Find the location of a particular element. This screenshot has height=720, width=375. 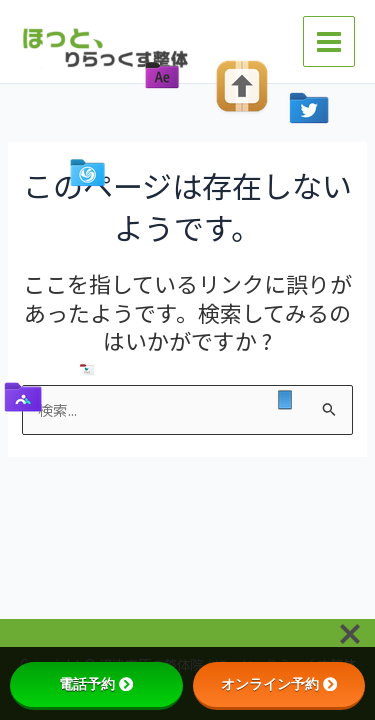

open folder containing Twitter-related files is located at coordinates (309, 109).